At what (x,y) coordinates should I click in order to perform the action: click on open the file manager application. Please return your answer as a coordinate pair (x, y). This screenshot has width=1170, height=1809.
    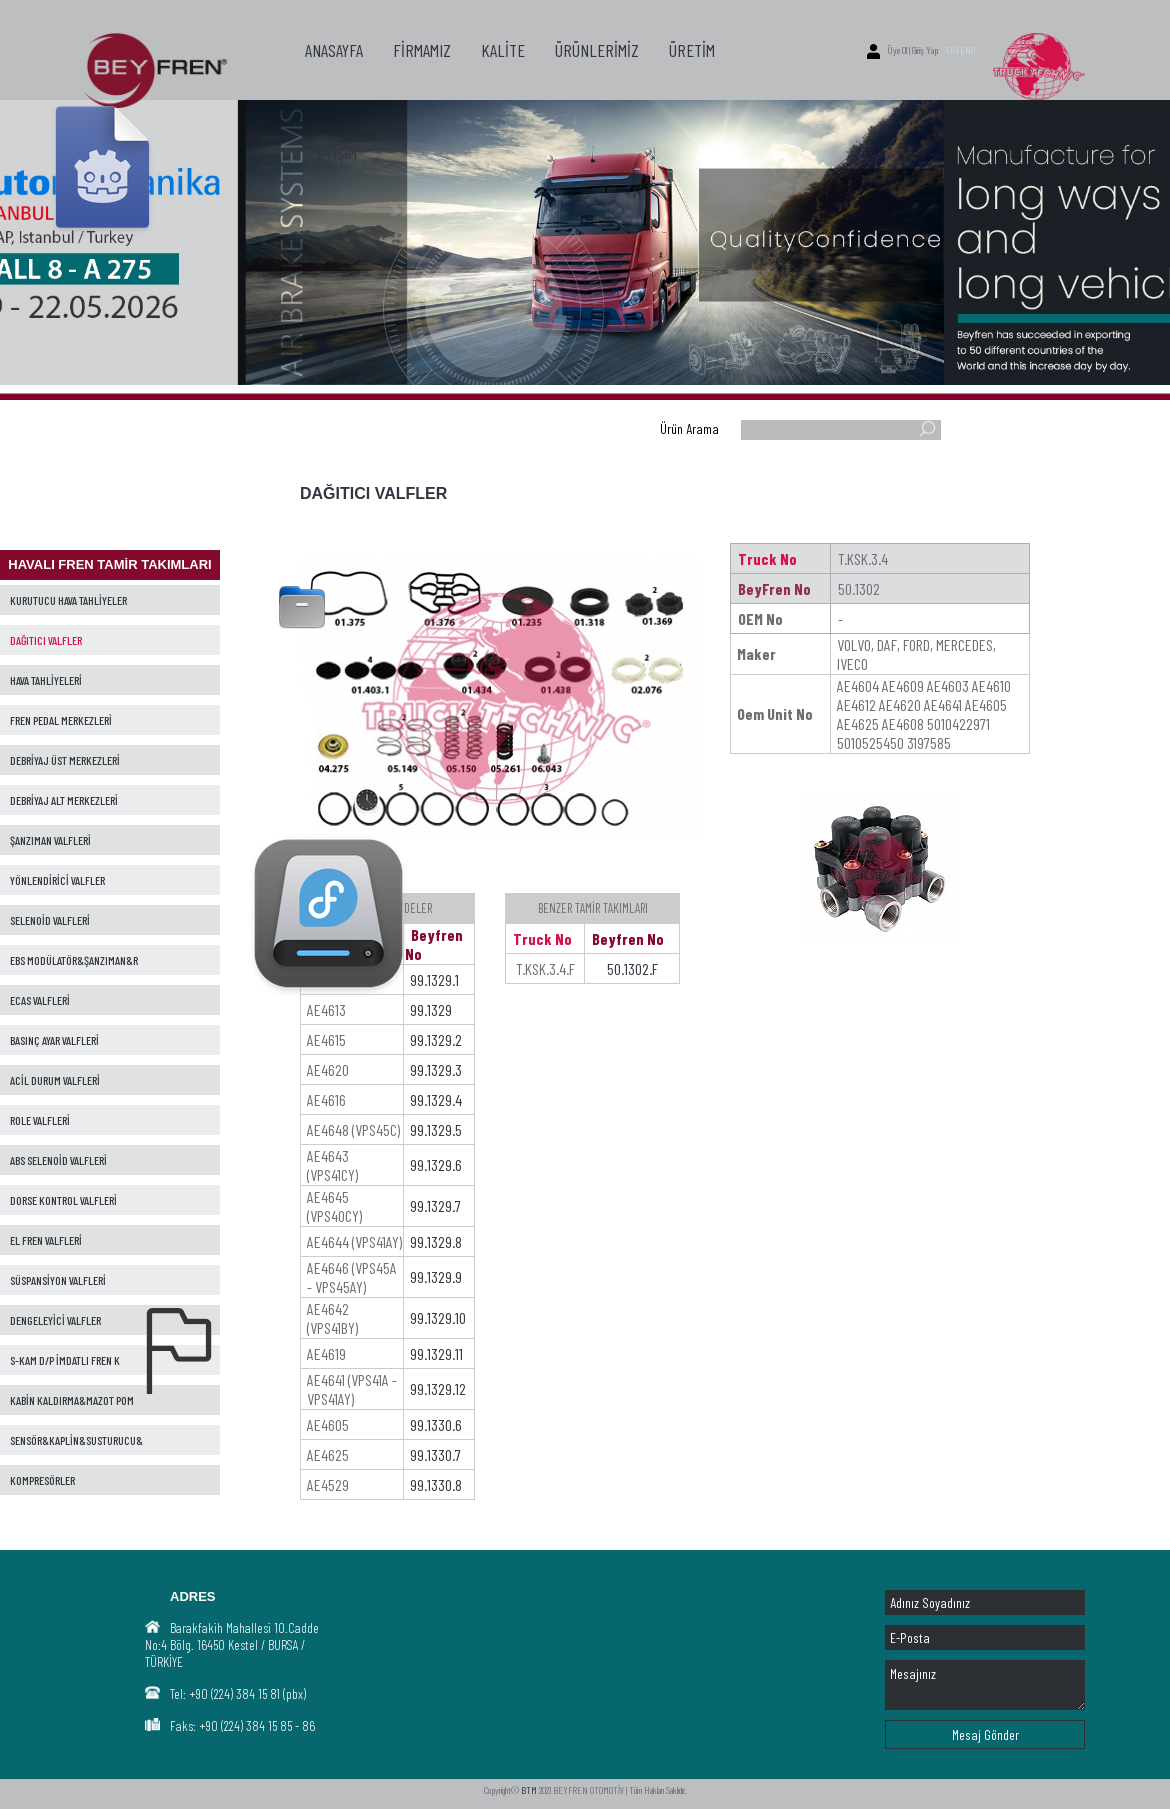
    Looking at the image, I should click on (302, 607).